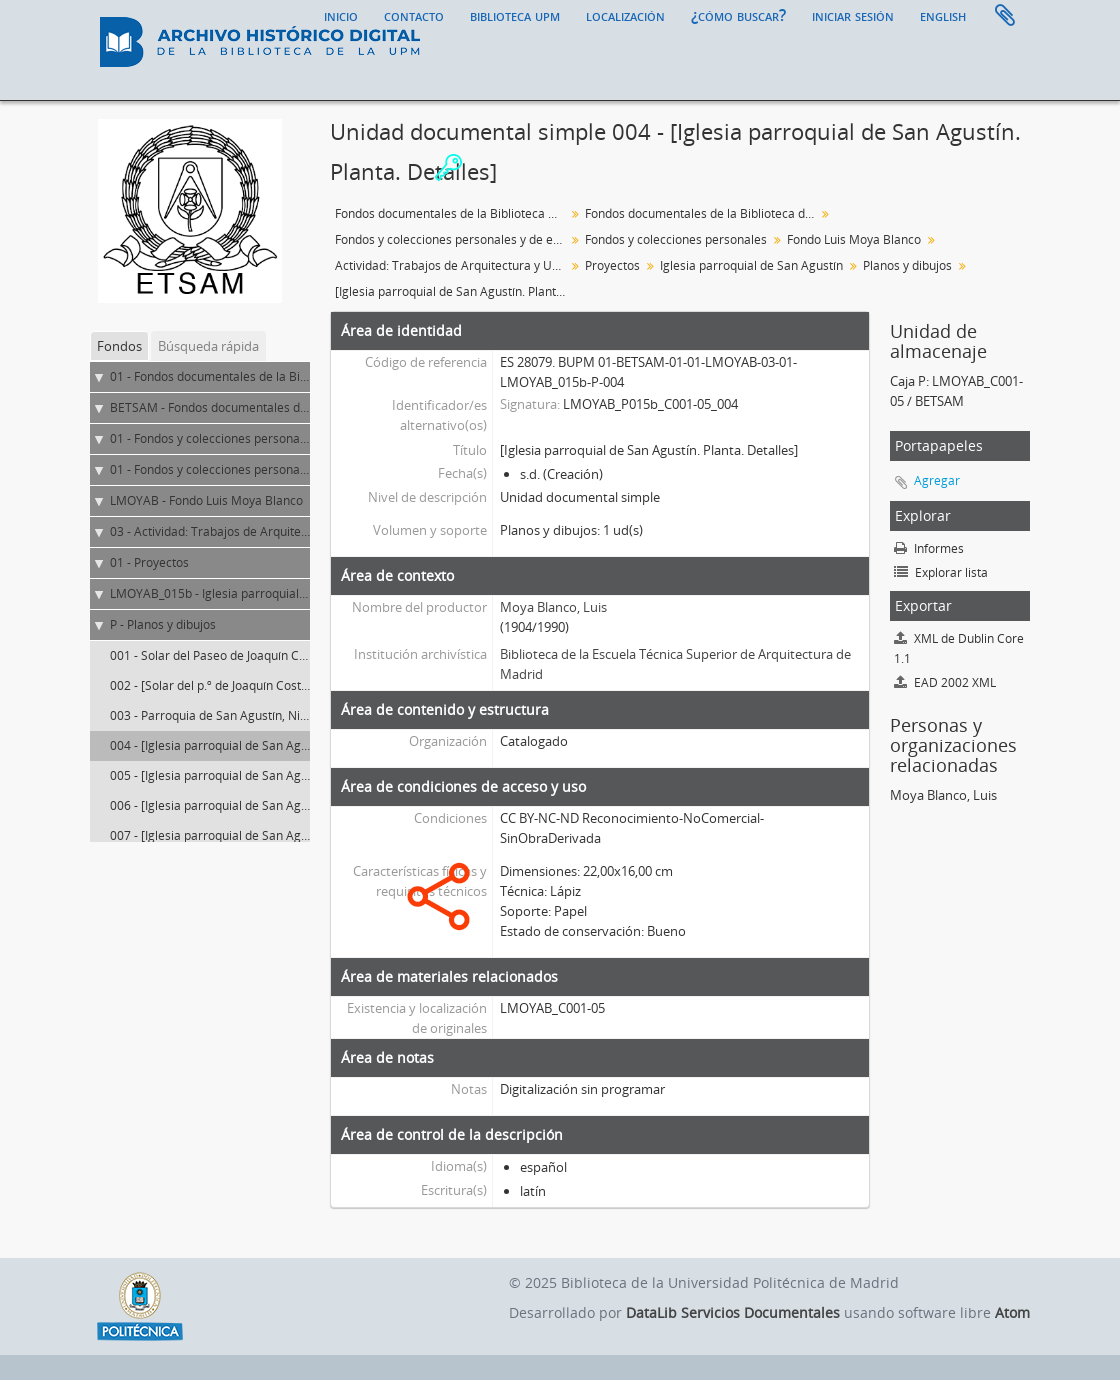  What do you see at coordinates (438, 896) in the screenshot?
I see `share content to social media` at bounding box center [438, 896].